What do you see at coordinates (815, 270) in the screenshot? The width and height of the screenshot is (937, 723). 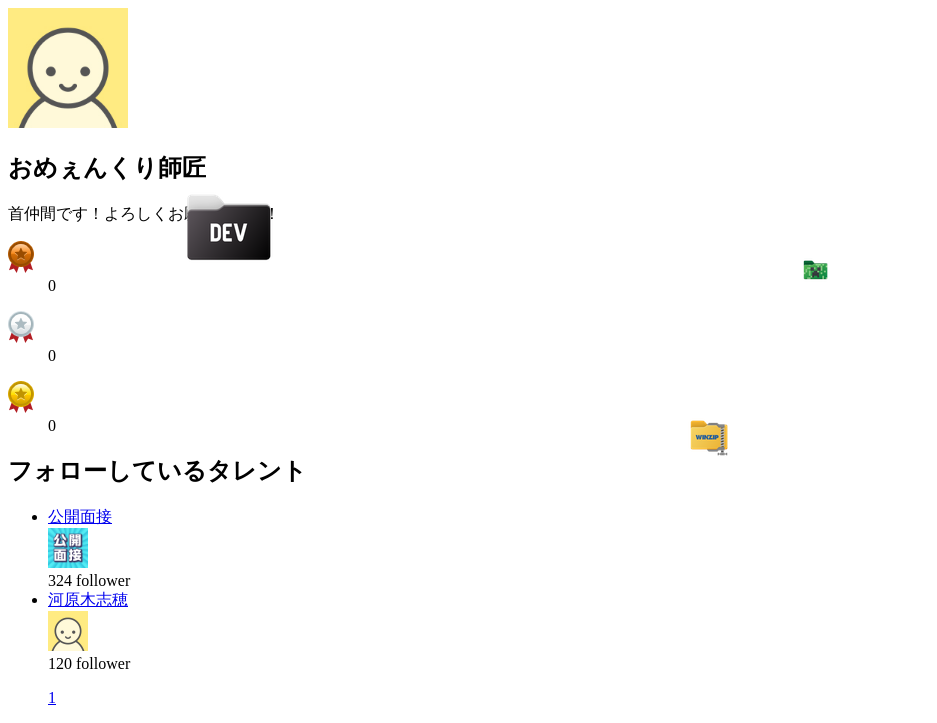 I see `open minecraft game files folder` at bounding box center [815, 270].